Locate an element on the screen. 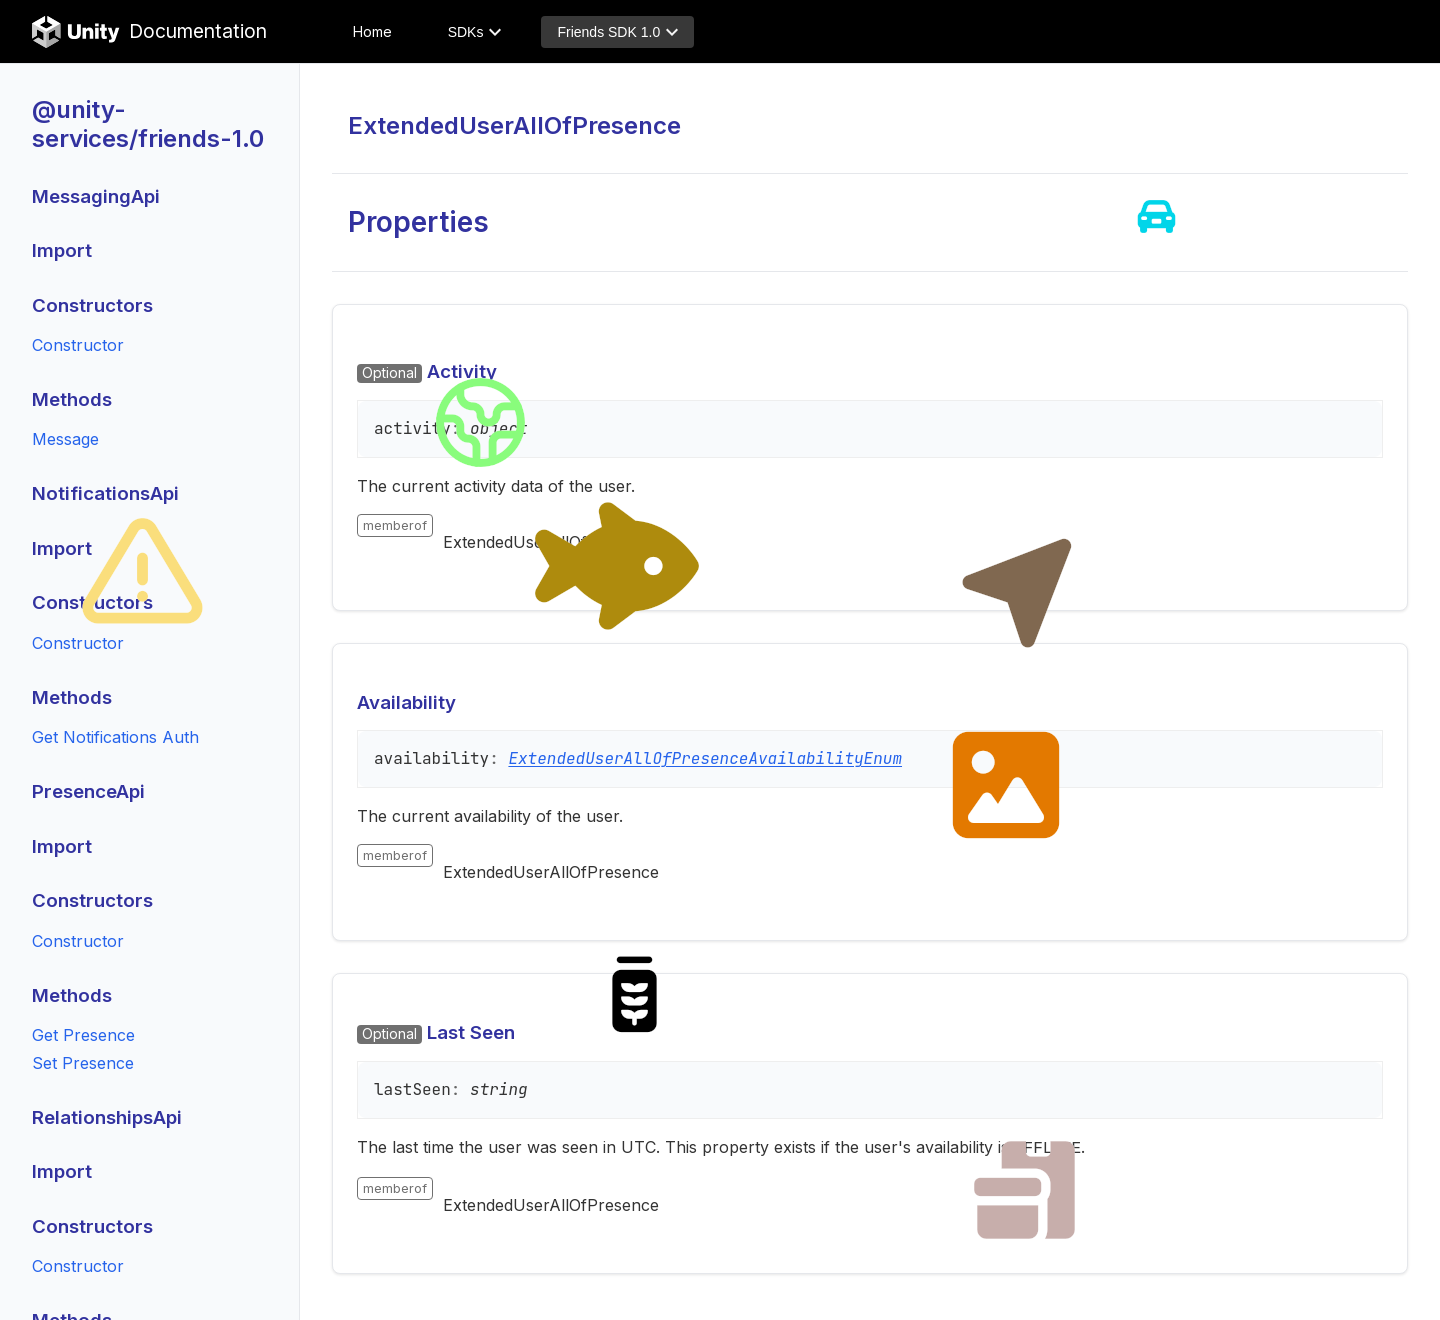 The height and width of the screenshot is (1320, 1440). view packing or shipping status is located at coordinates (1026, 1190).